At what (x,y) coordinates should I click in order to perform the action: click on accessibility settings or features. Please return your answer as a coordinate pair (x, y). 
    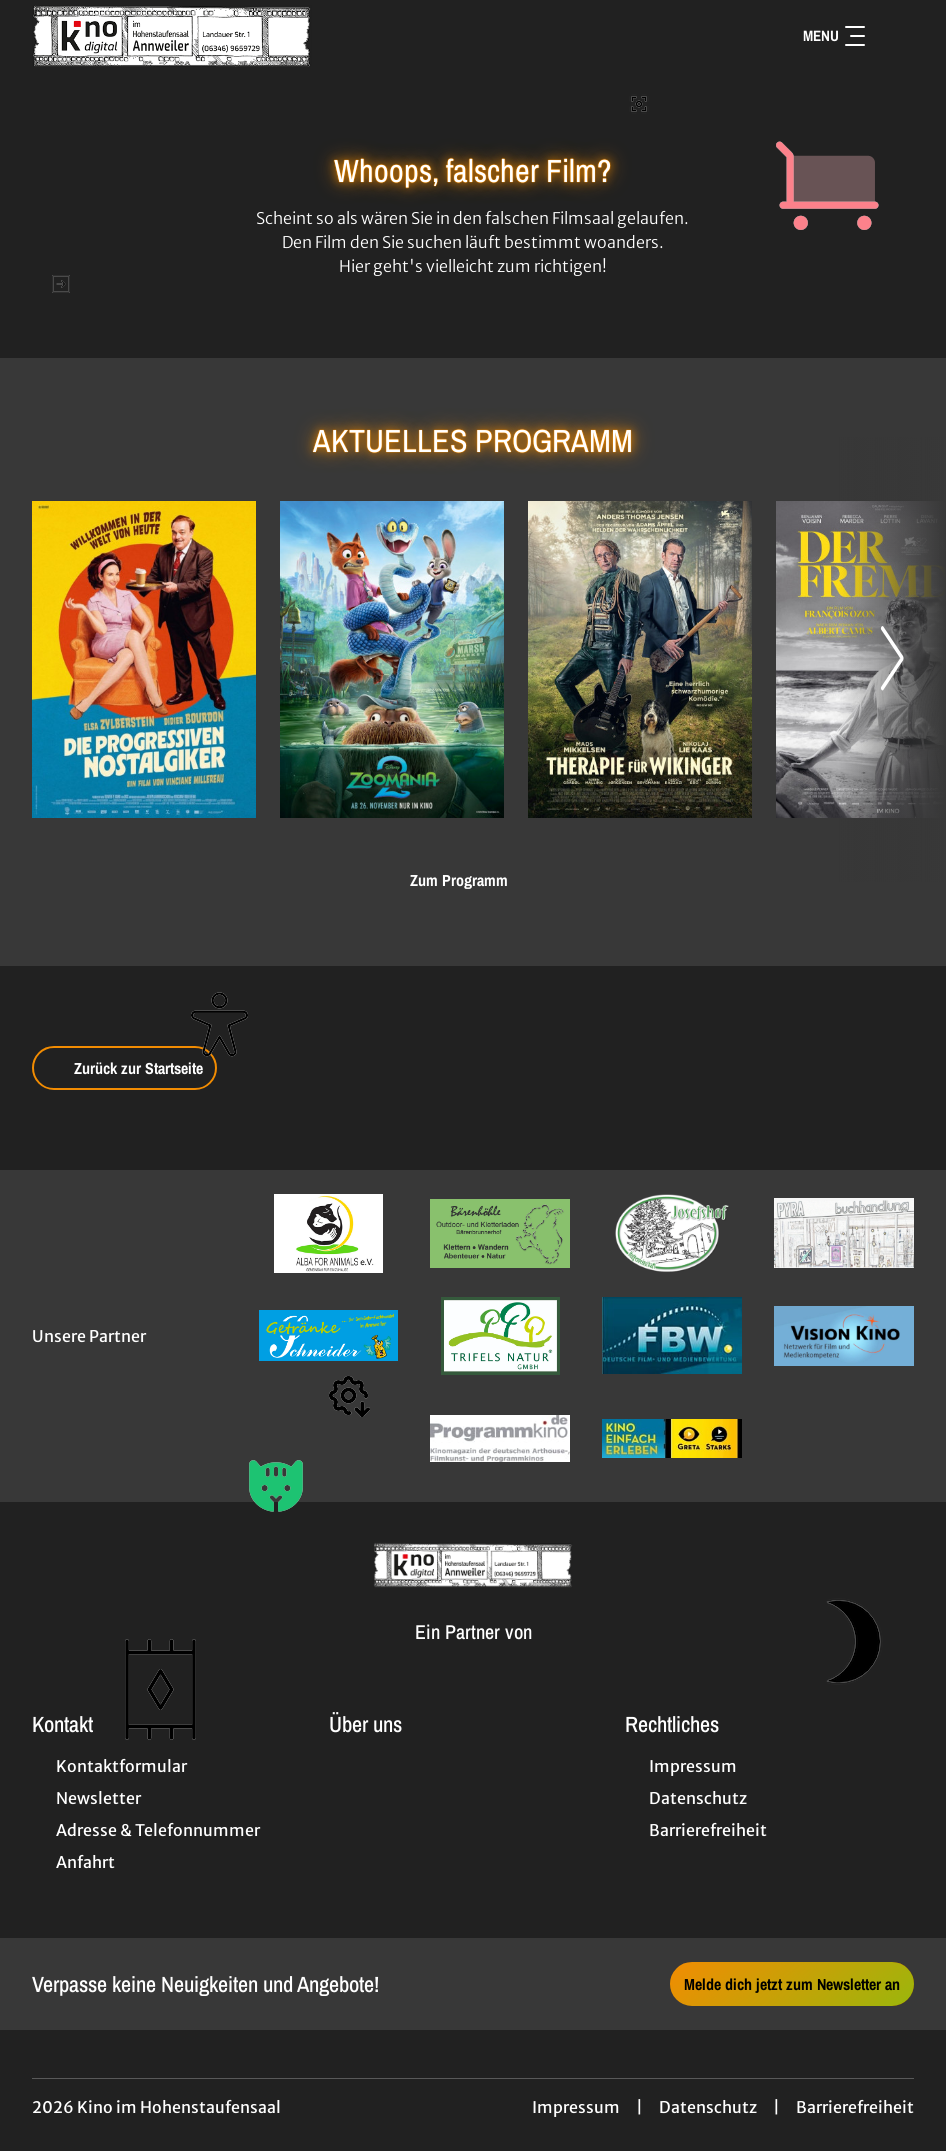
    Looking at the image, I should click on (219, 1025).